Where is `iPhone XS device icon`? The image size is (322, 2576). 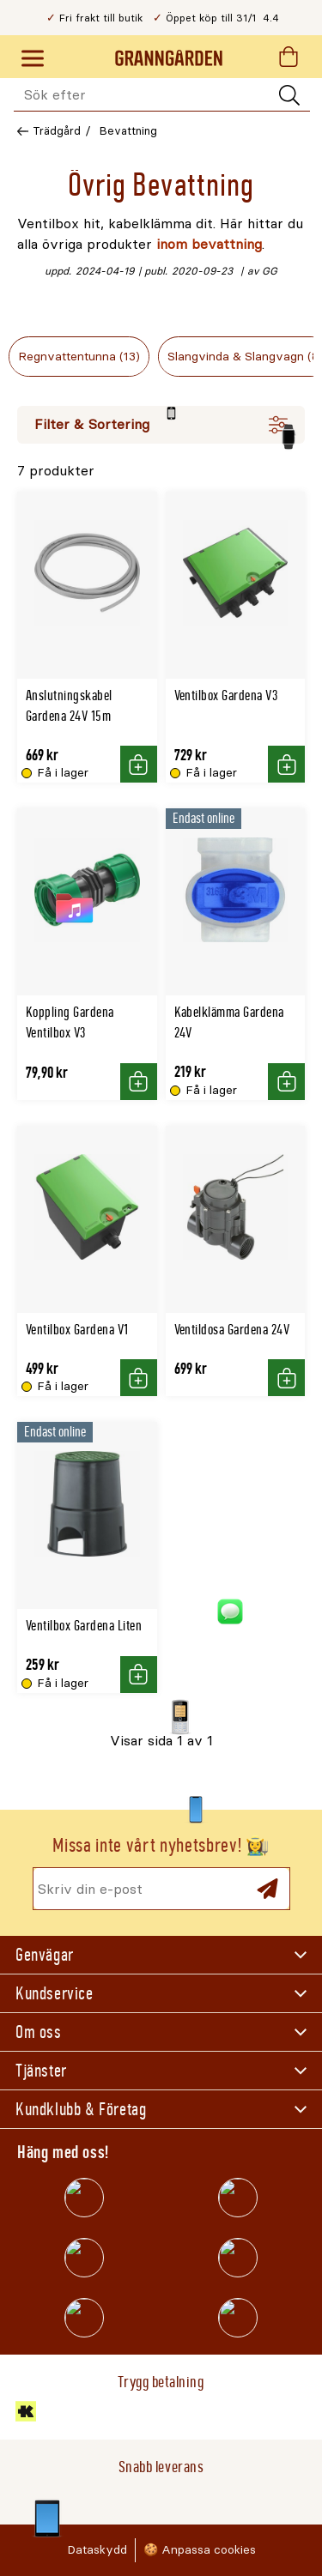
iPhone XS device icon is located at coordinates (196, 1810).